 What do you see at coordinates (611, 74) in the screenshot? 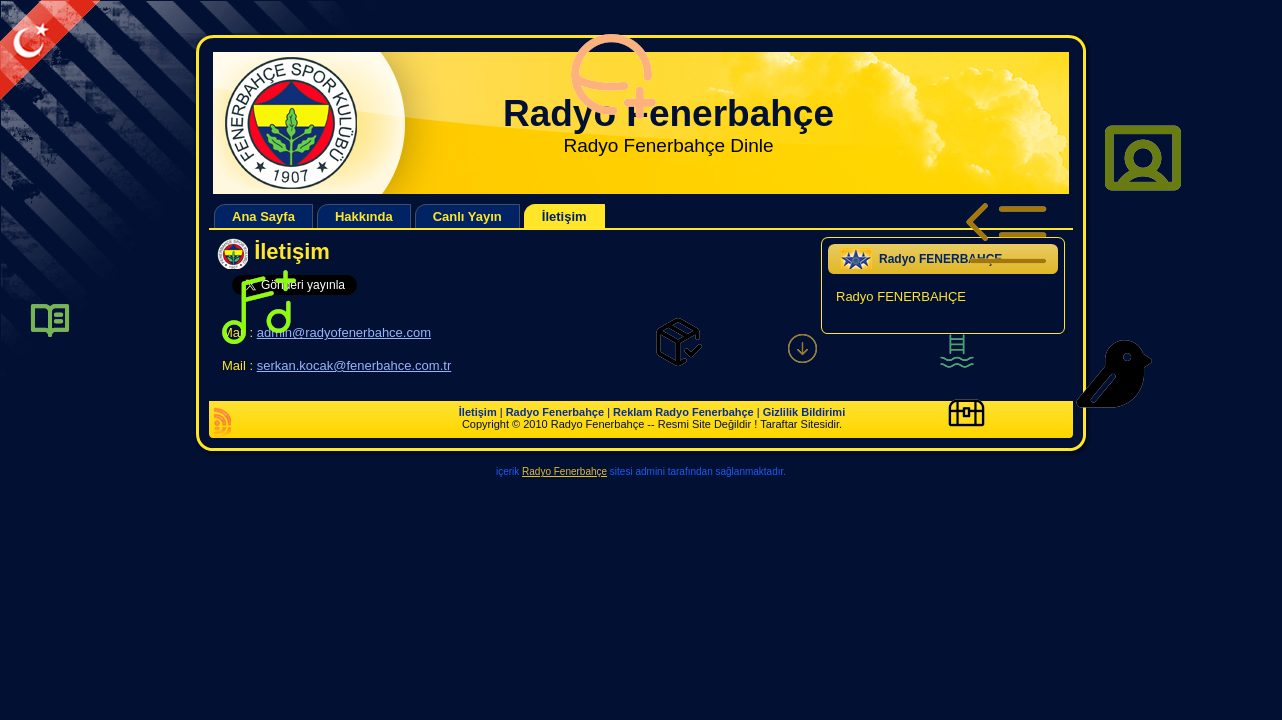
I see `add a new globe or world location` at bounding box center [611, 74].